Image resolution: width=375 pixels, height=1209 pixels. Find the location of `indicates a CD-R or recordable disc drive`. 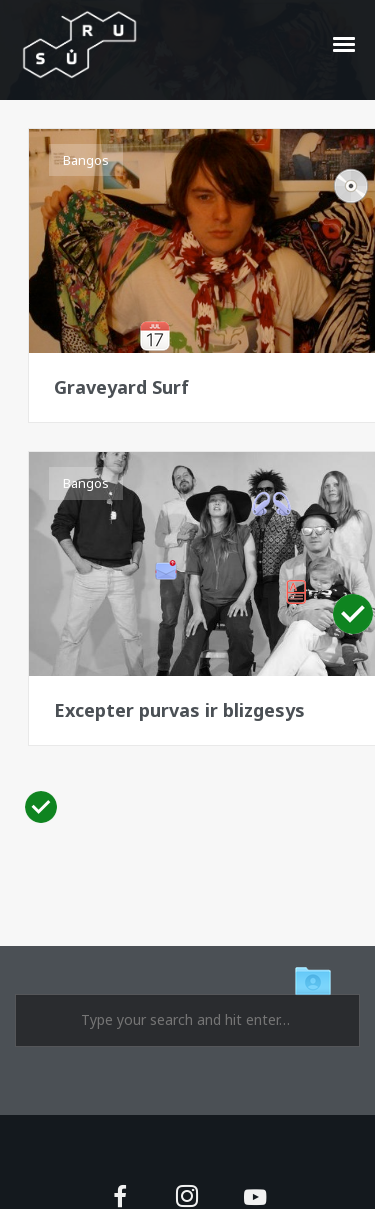

indicates a CD-R or recordable disc drive is located at coordinates (351, 186).